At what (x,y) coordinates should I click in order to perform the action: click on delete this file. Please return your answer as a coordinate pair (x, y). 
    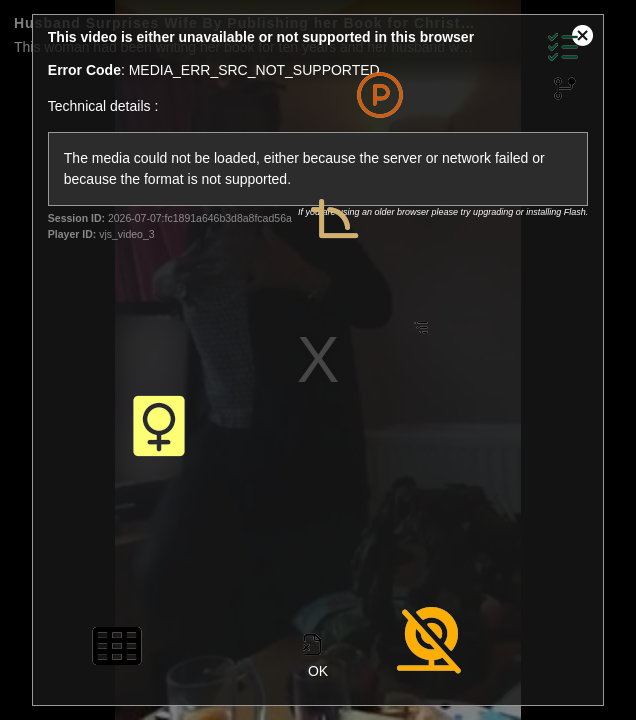
    Looking at the image, I should click on (312, 644).